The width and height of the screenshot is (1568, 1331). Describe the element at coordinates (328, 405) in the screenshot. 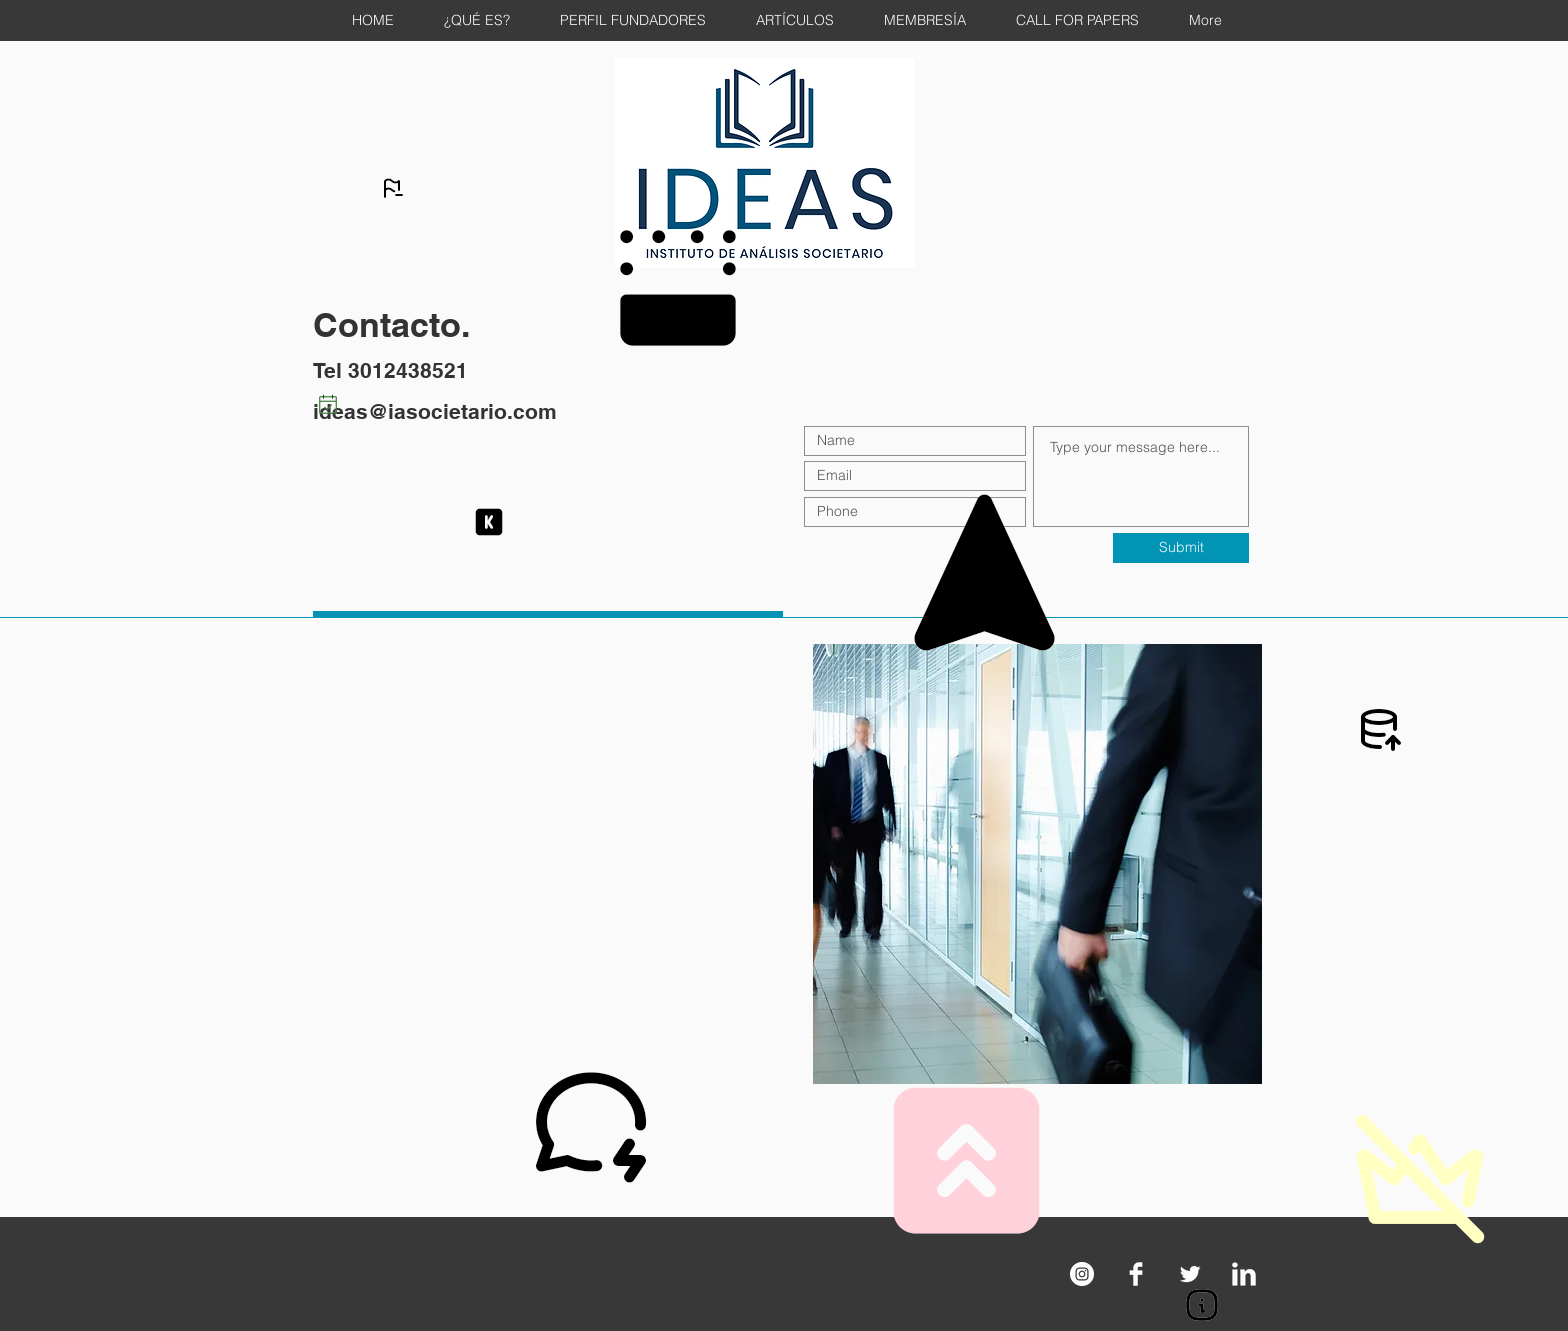

I see `confirm or schedule an appointment` at that location.